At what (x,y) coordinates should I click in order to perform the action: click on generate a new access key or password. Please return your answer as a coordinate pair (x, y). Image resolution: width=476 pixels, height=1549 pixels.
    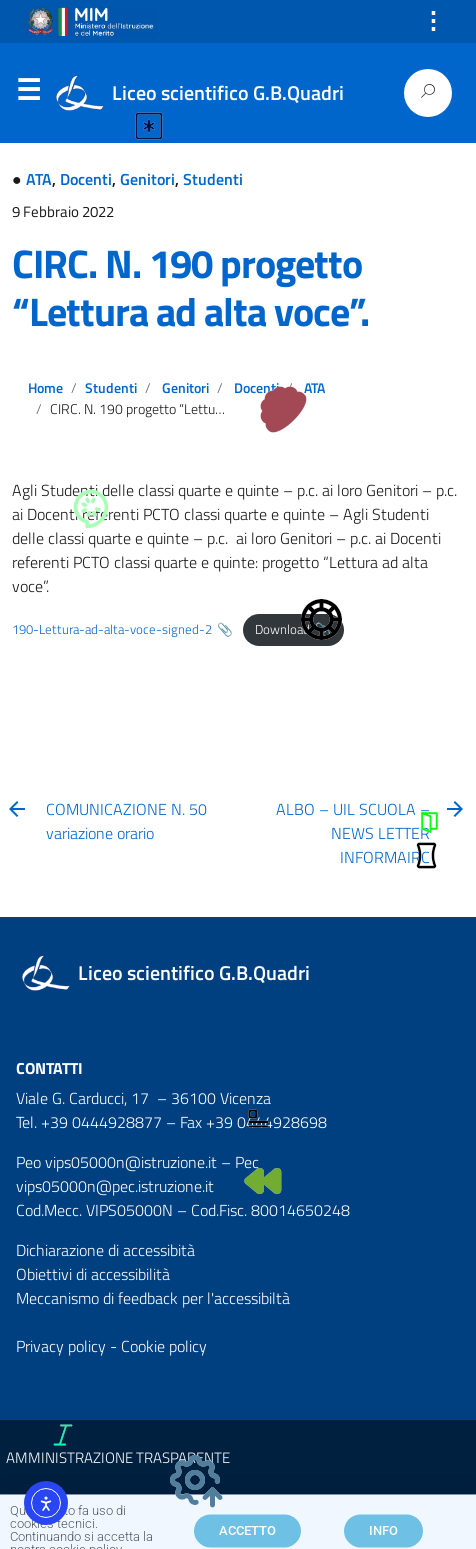
    Looking at the image, I should click on (149, 126).